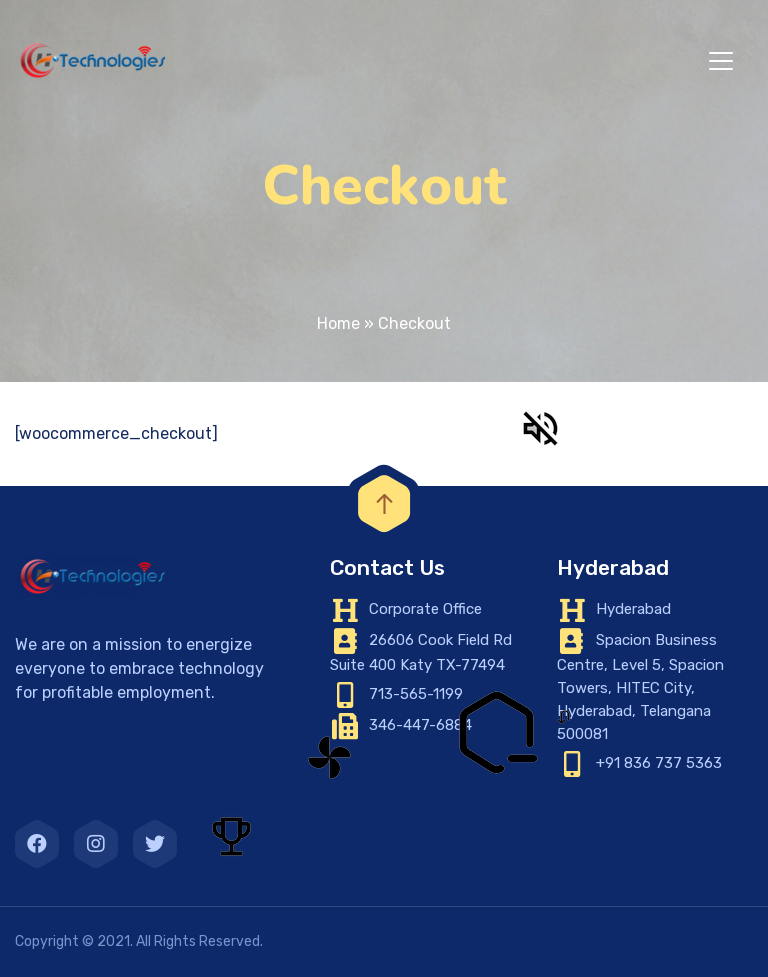 Image resolution: width=768 pixels, height=977 pixels. Describe the element at coordinates (329, 757) in the screenshot. I see `access toys or games category` at that location.